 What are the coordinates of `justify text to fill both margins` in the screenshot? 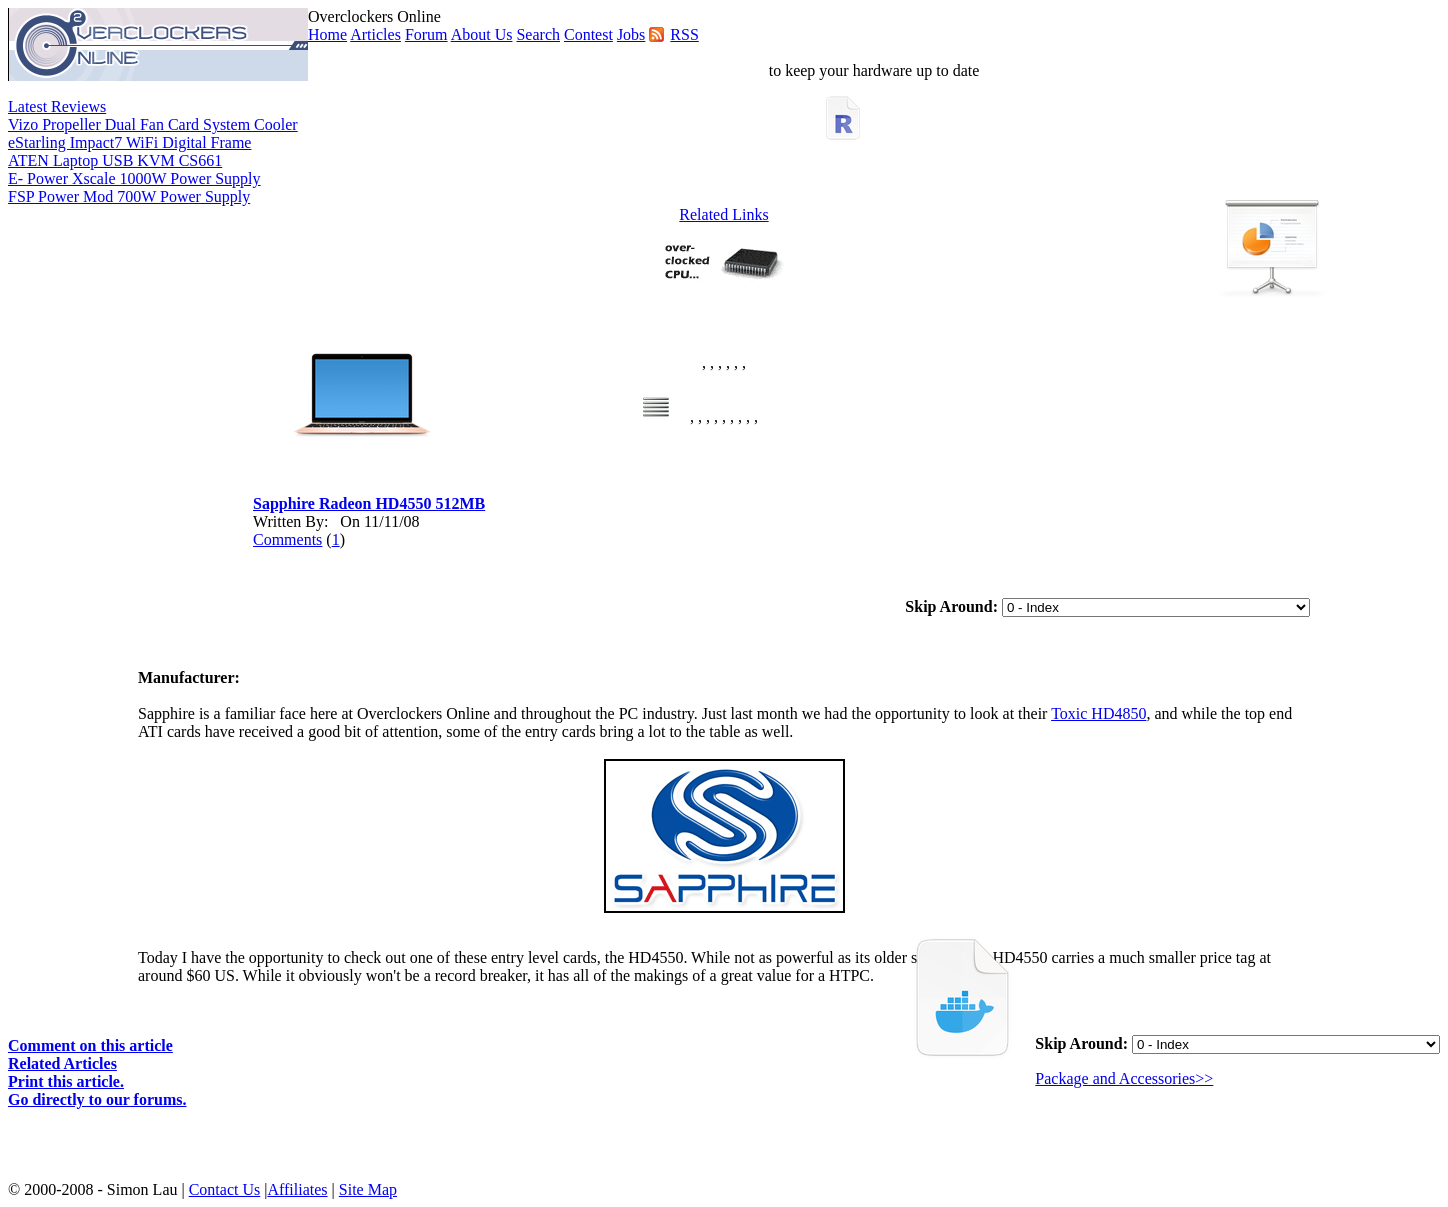 It's located at (656, 407).